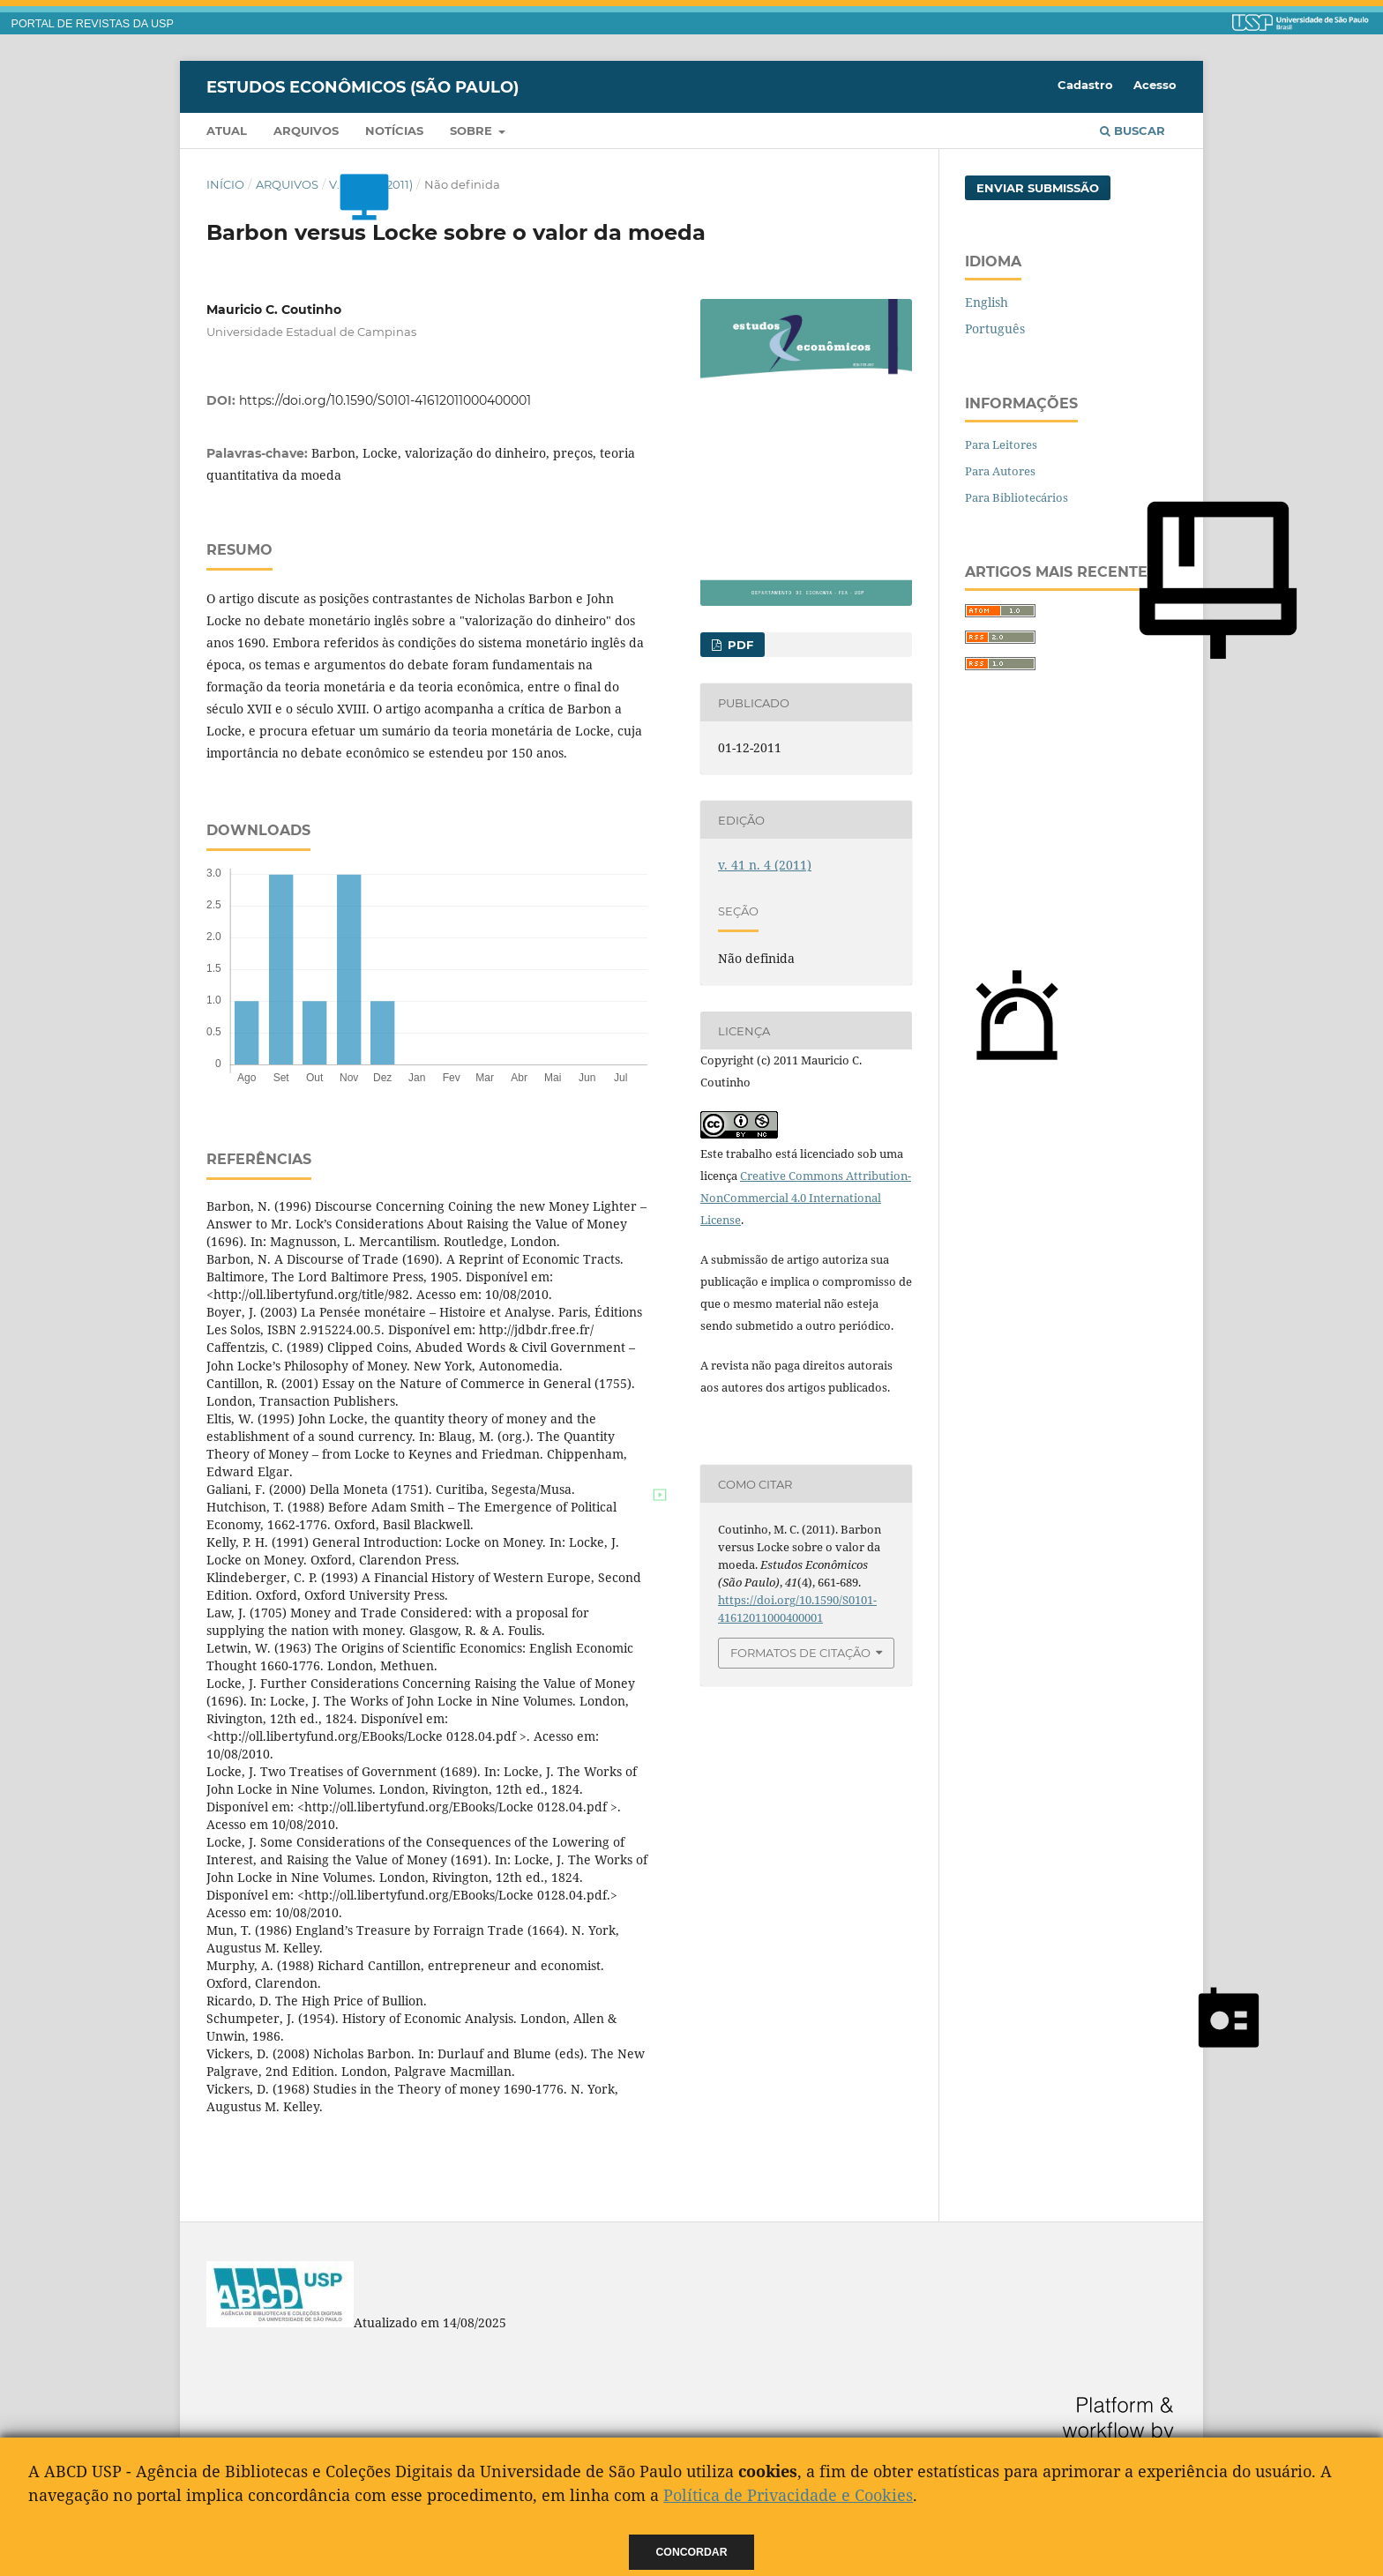 This screenshot has height=2576, width=1383. What do you see at coordinates (1229, 2020) in the screenshot?
I see `access radio or audio streaming` at bounding box center [1229, 2020].